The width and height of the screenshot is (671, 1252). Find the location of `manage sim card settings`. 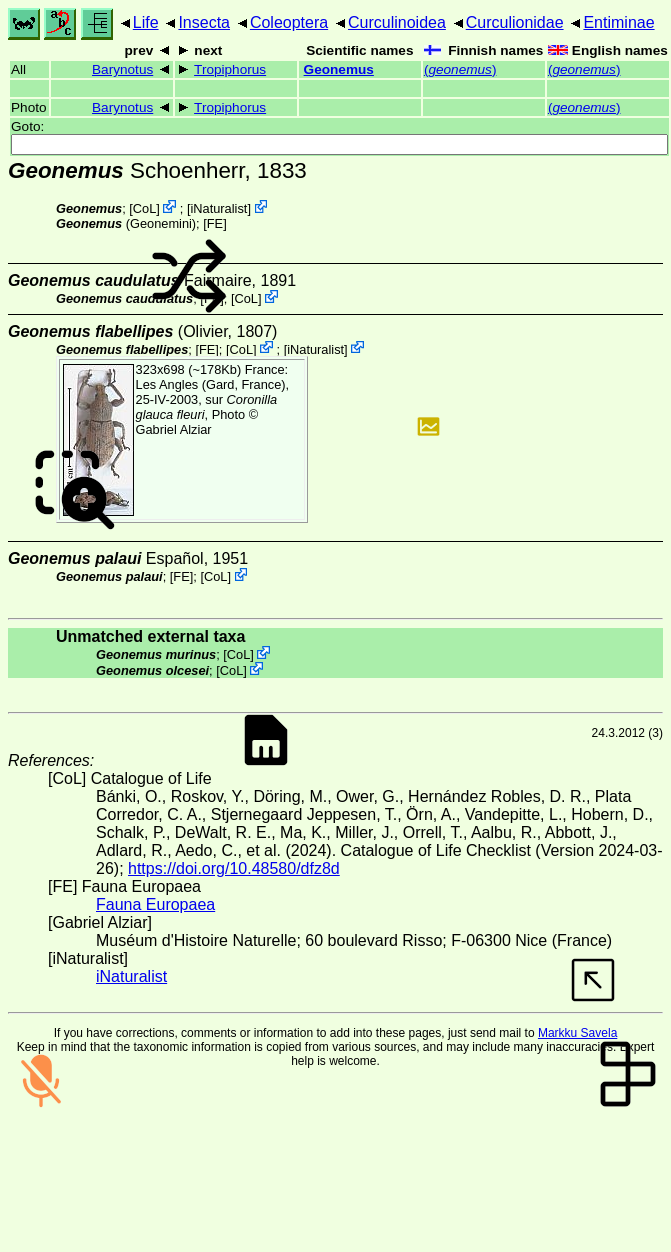

manage sim card settings is located at coordinates (266, 740).